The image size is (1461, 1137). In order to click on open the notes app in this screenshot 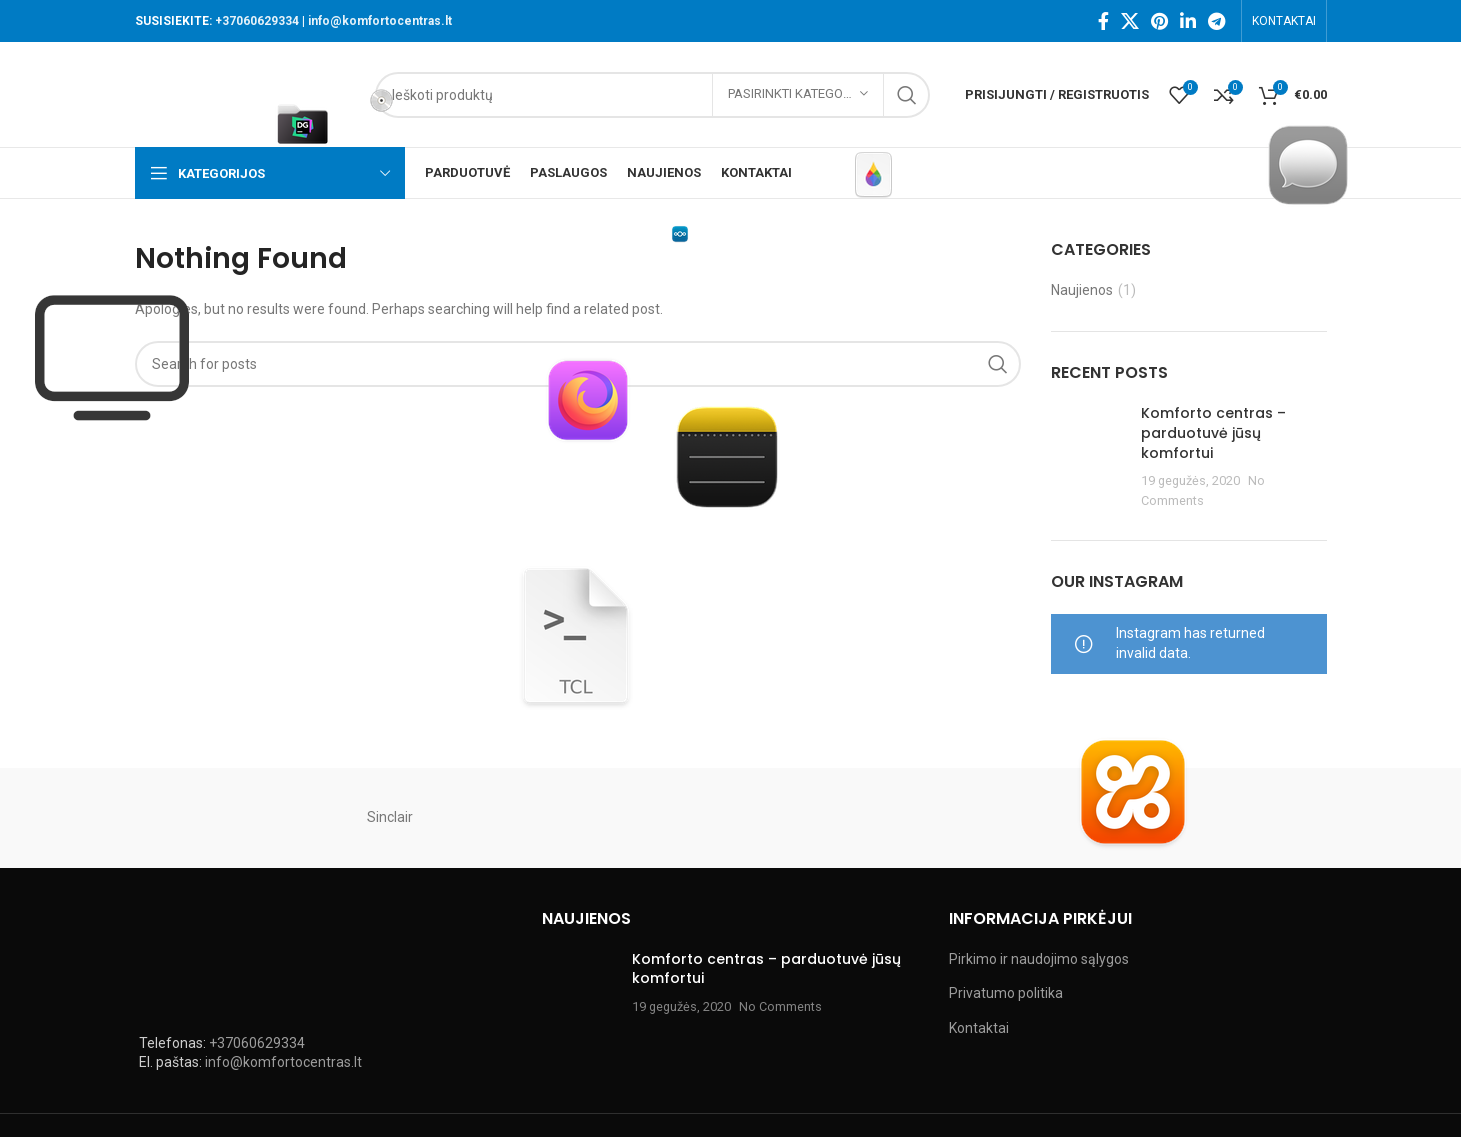, I will do `click(727, 457)`.